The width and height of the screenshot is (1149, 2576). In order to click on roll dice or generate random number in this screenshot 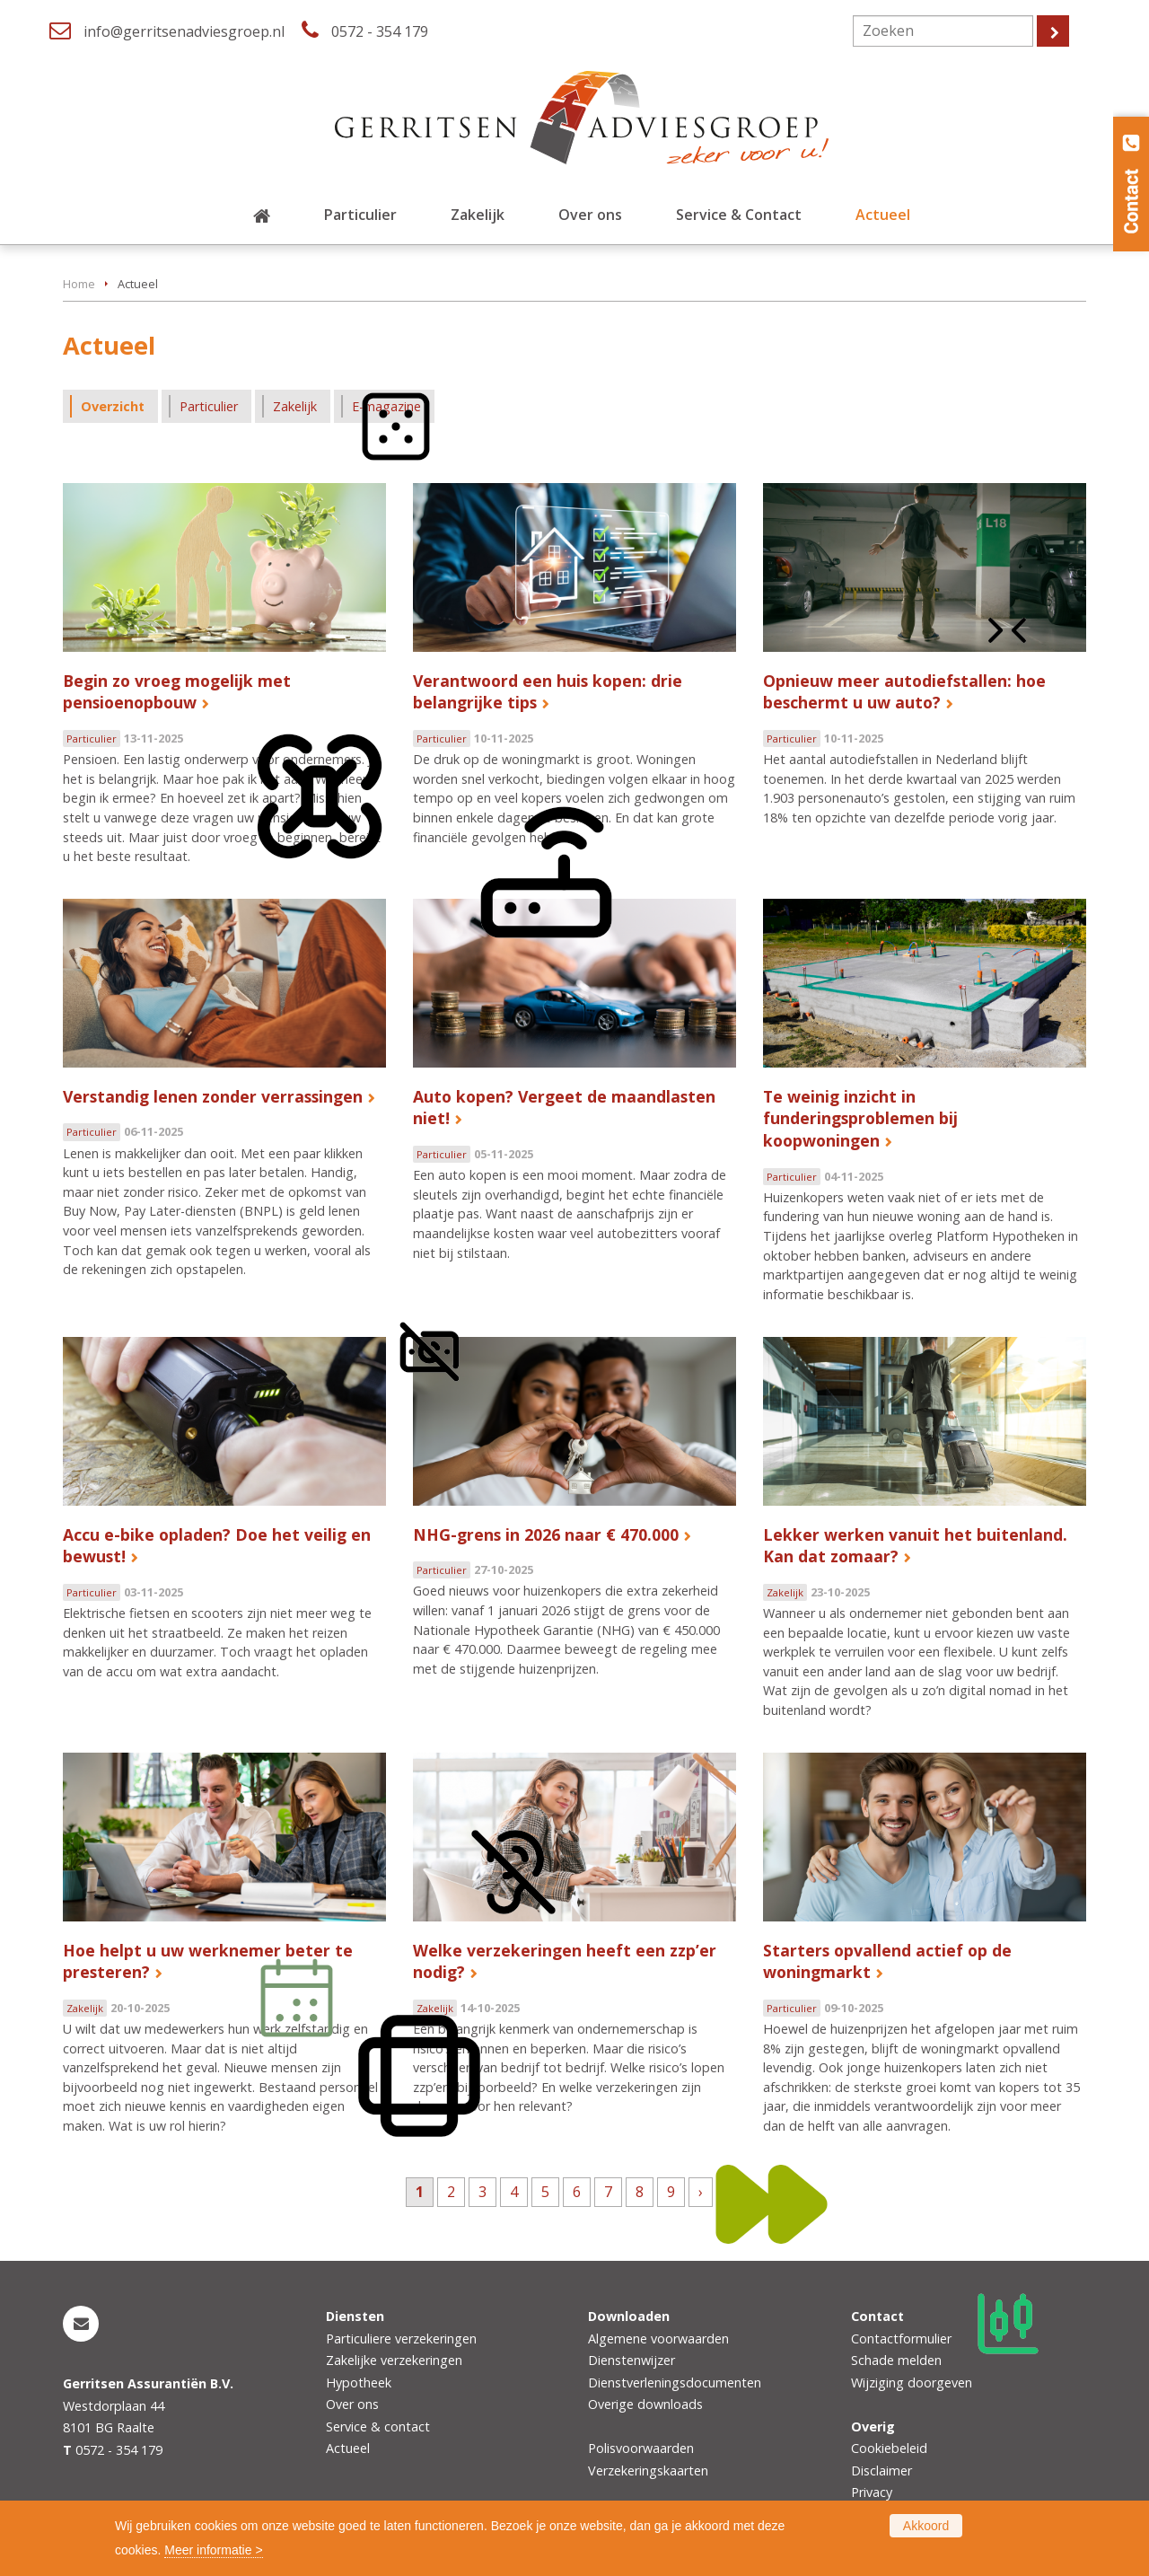, I will do `click(396, 426)`.